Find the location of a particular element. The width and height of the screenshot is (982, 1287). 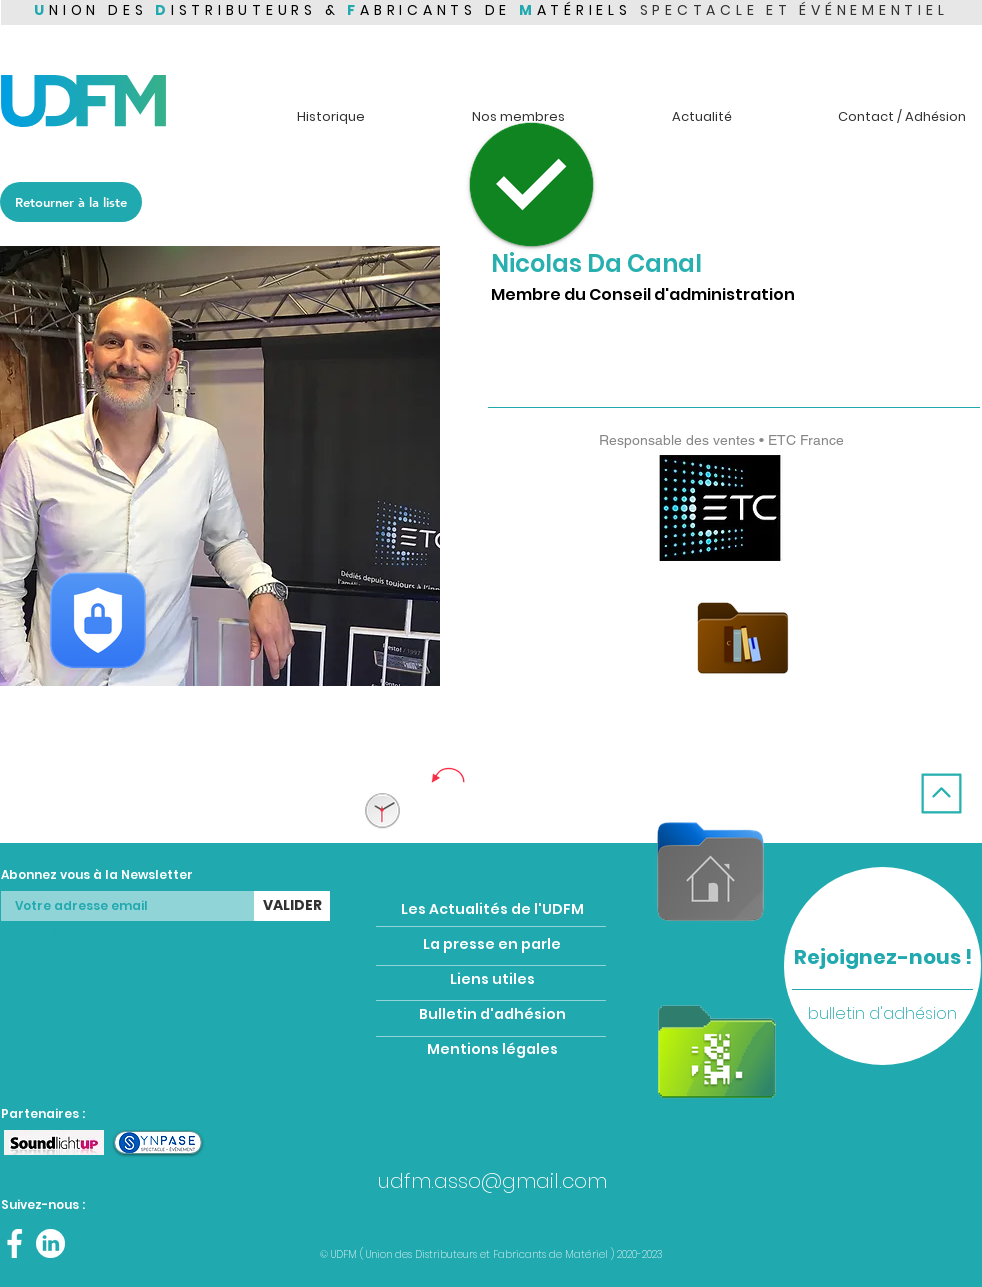

open calibre e-book library folder is located at coordinates (742, 640).